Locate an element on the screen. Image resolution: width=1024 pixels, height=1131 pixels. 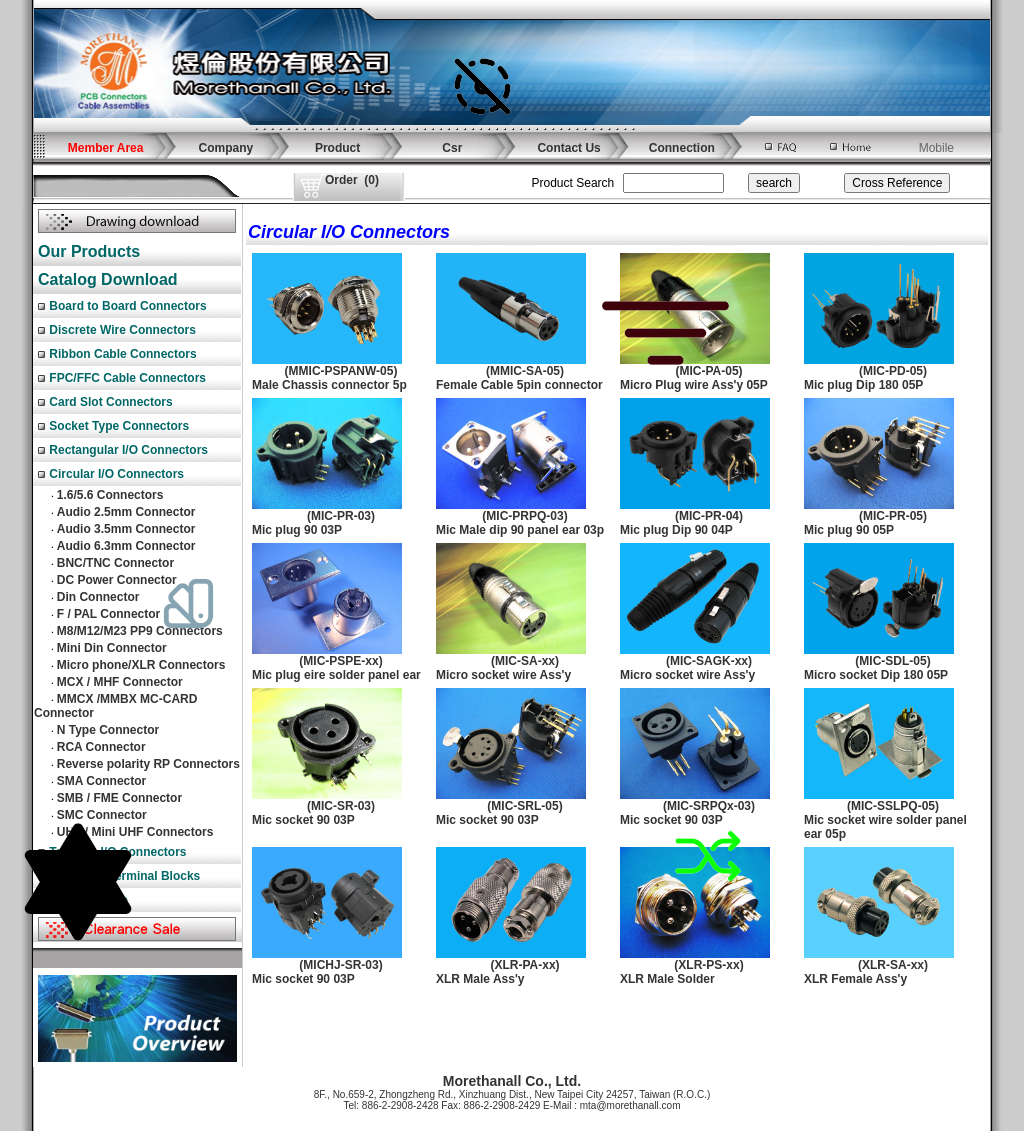
shuffle playback order is located at coordinates (708, 856).